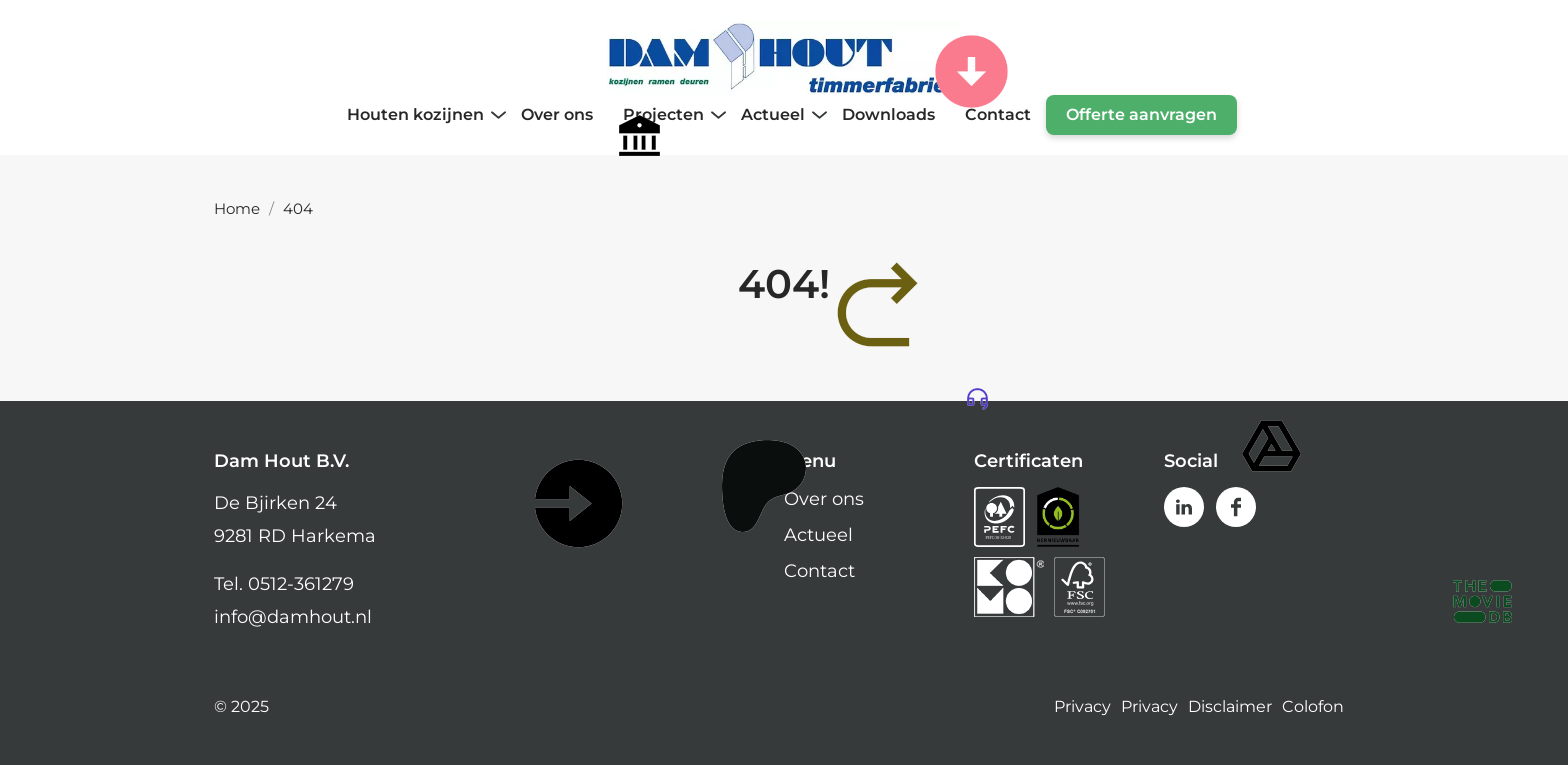 The height and width of the screenshot is (765, 1568). I want to click on visit patreon page, so click(764, 486).